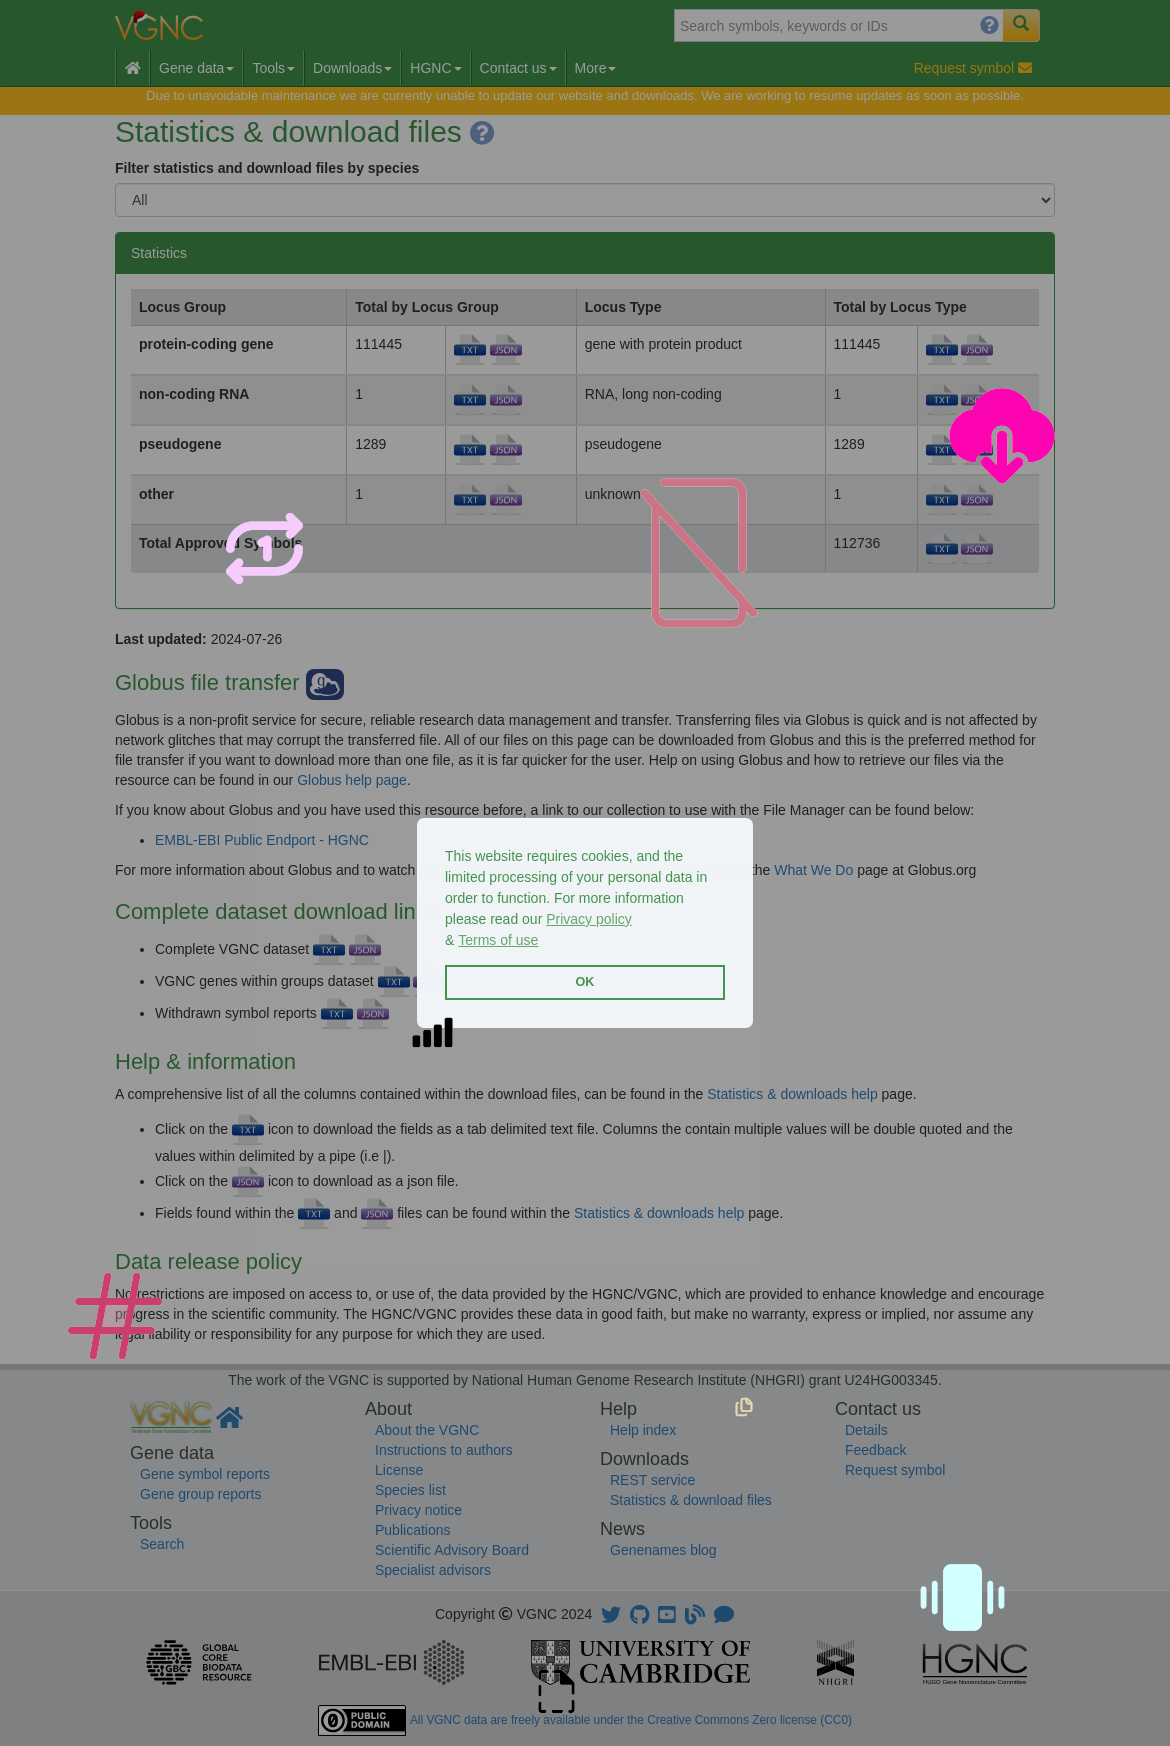 The height and width of the screenshot is (1746, 1170). What do you see at coordinates (699, 553) in the screenshot?
I see `mobile device unavailable or disconnected` at bounding box center [699, 553].